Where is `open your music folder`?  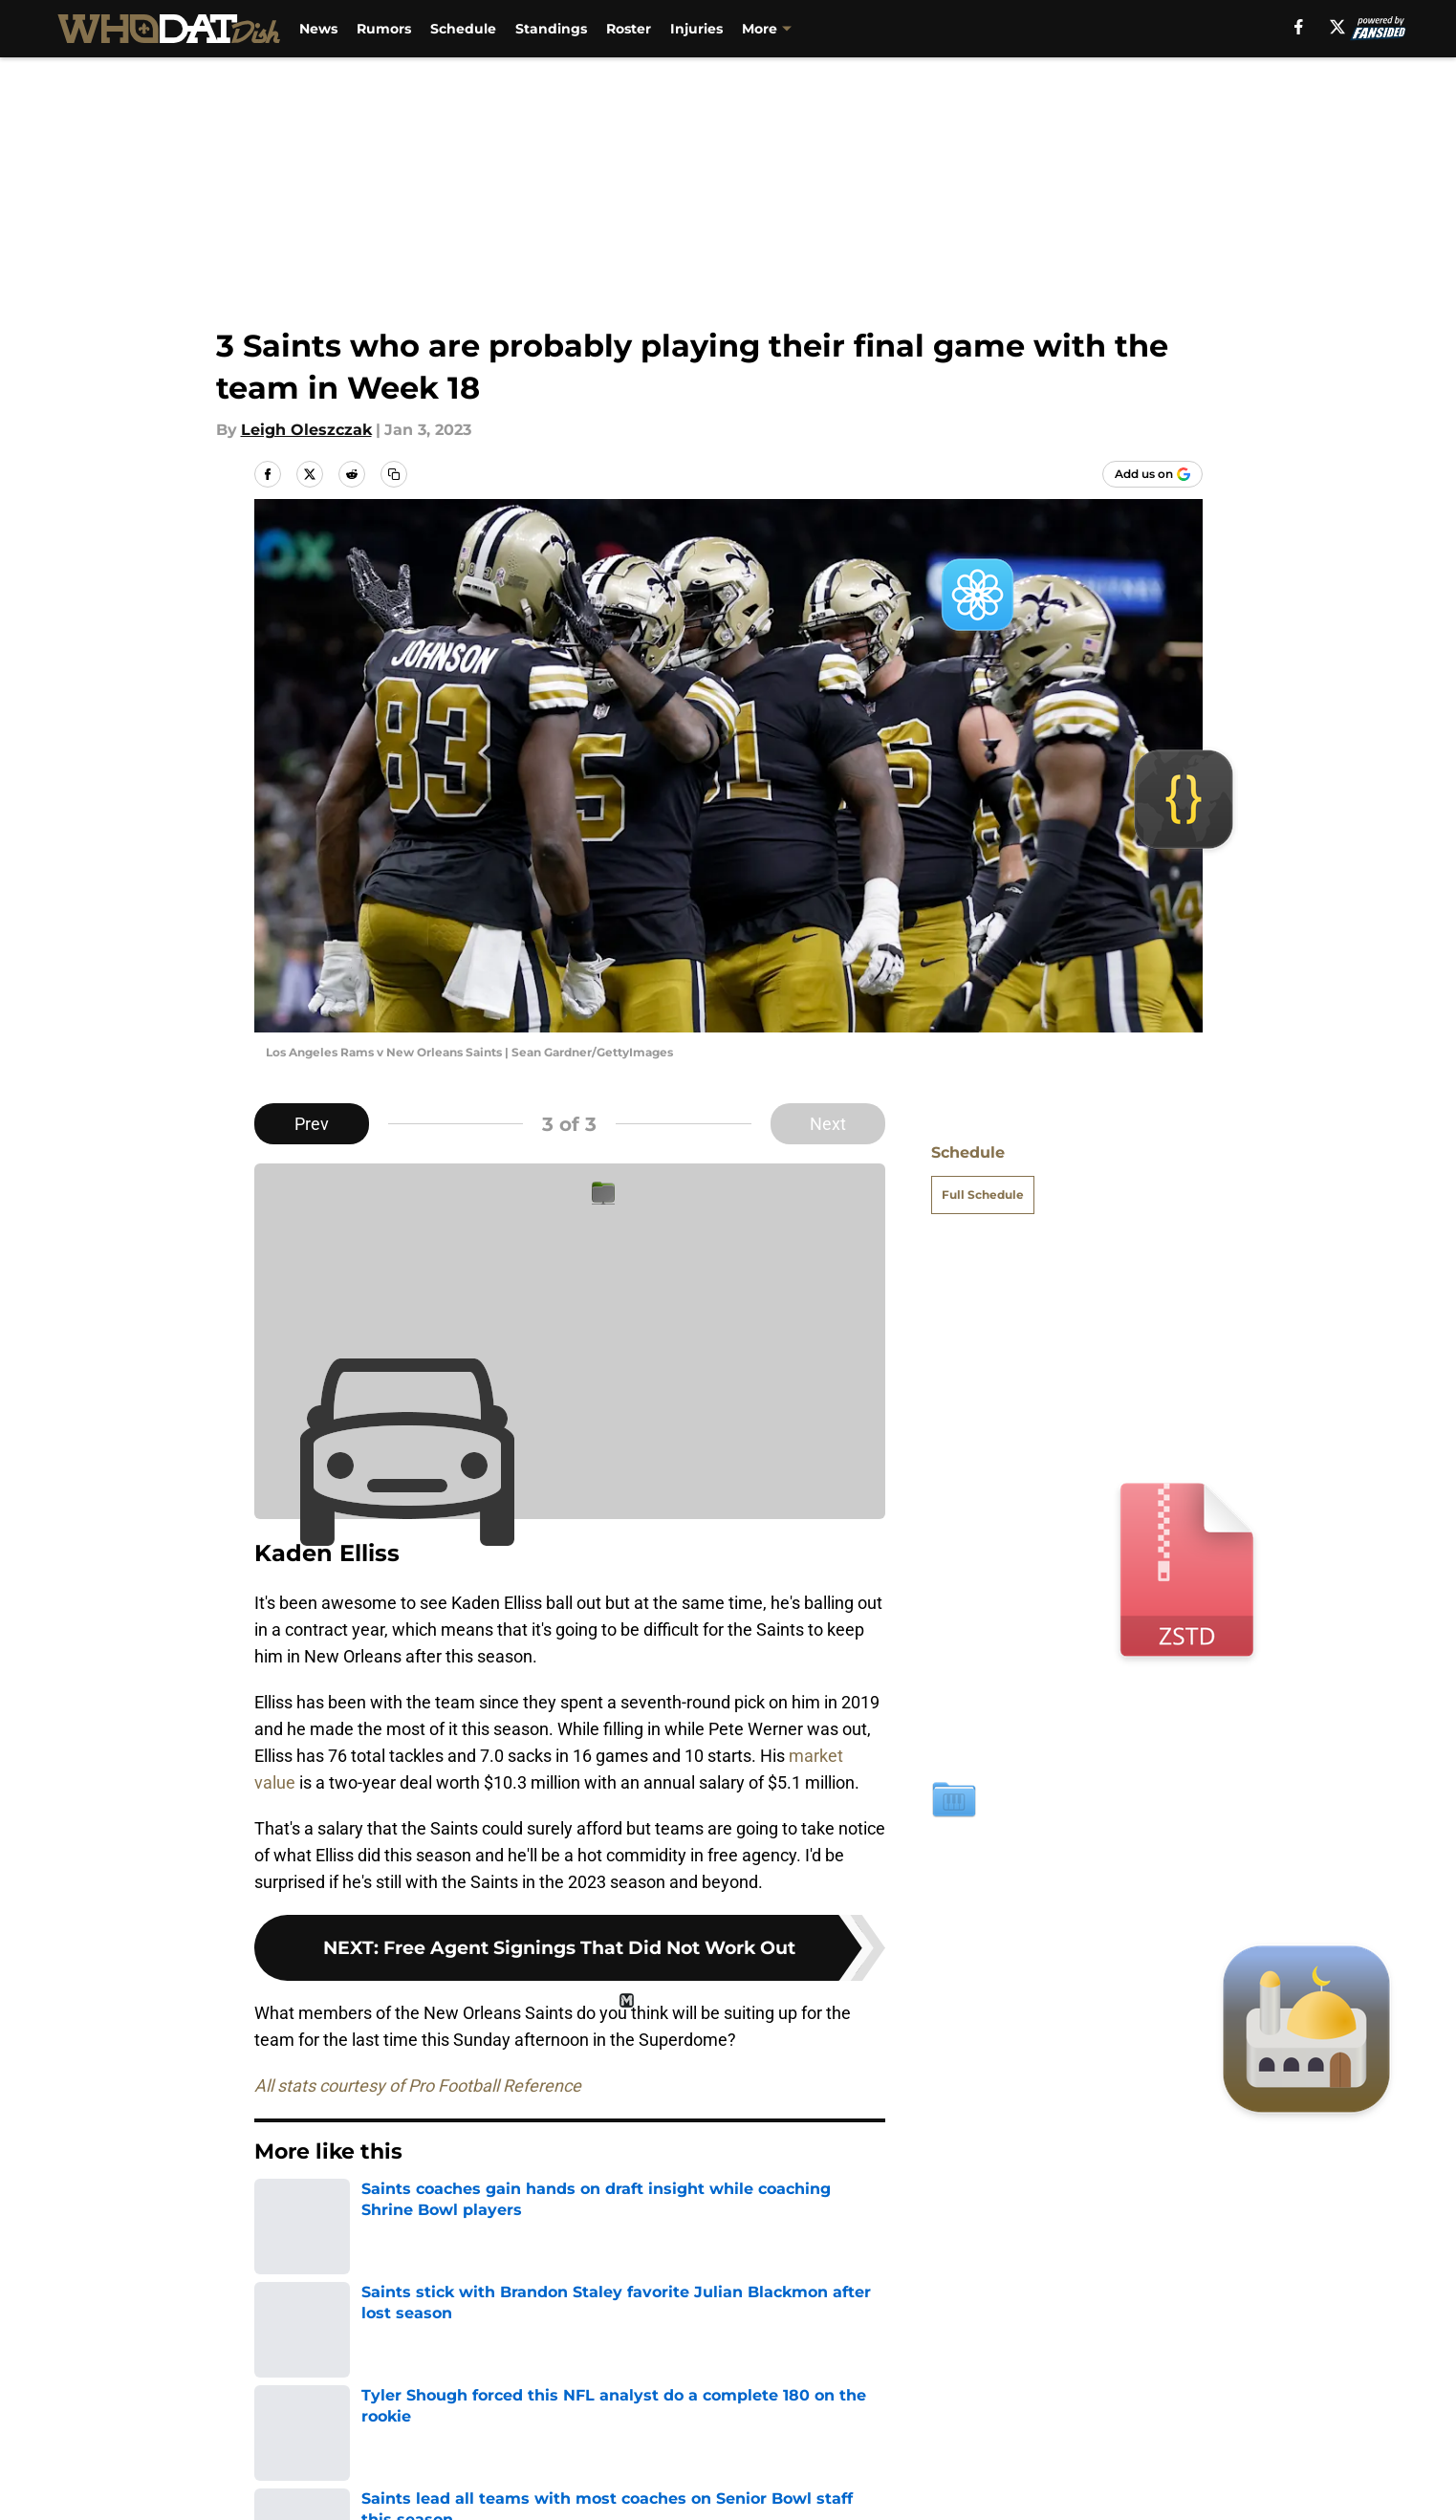 open your music folder is located at coordinates (954, 1799).